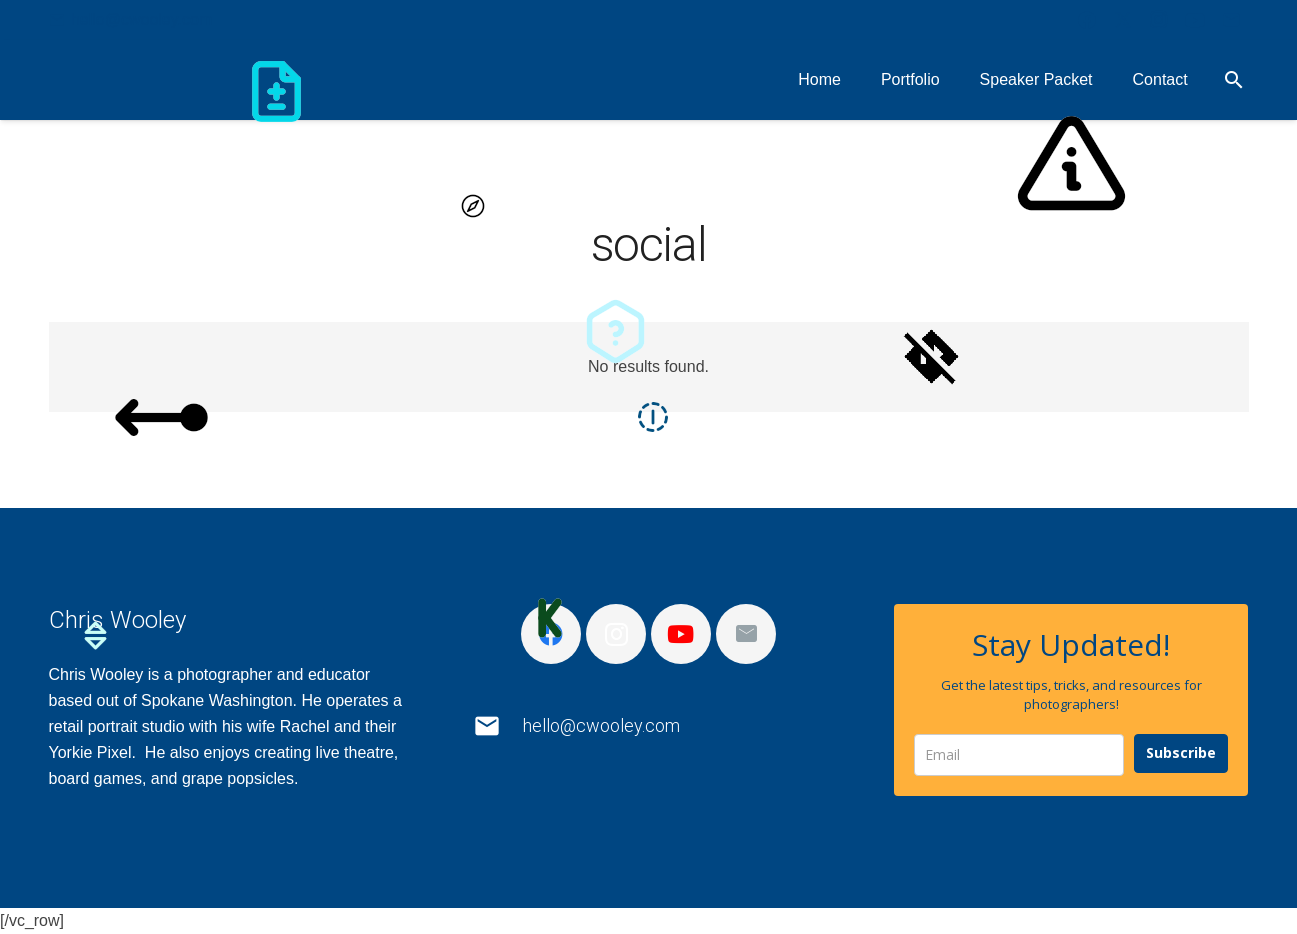 The height and width of the screenshot is (934, 1297). What do you see at coordinates (931, 356) in the screenshot?
I see `directions are unavailable or disabled` at bounding box center [931, 356].